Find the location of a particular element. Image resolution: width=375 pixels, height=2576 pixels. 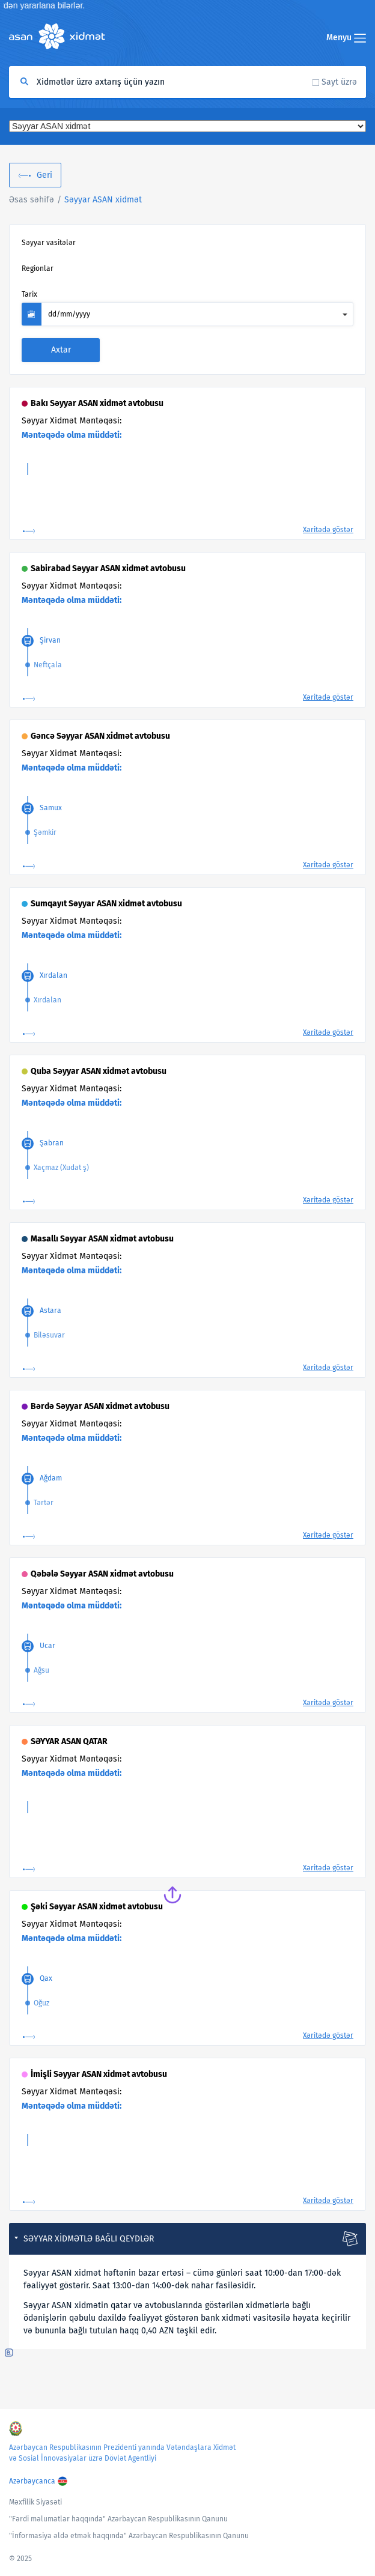

upload file or content is located at coordinates (172, 1895).